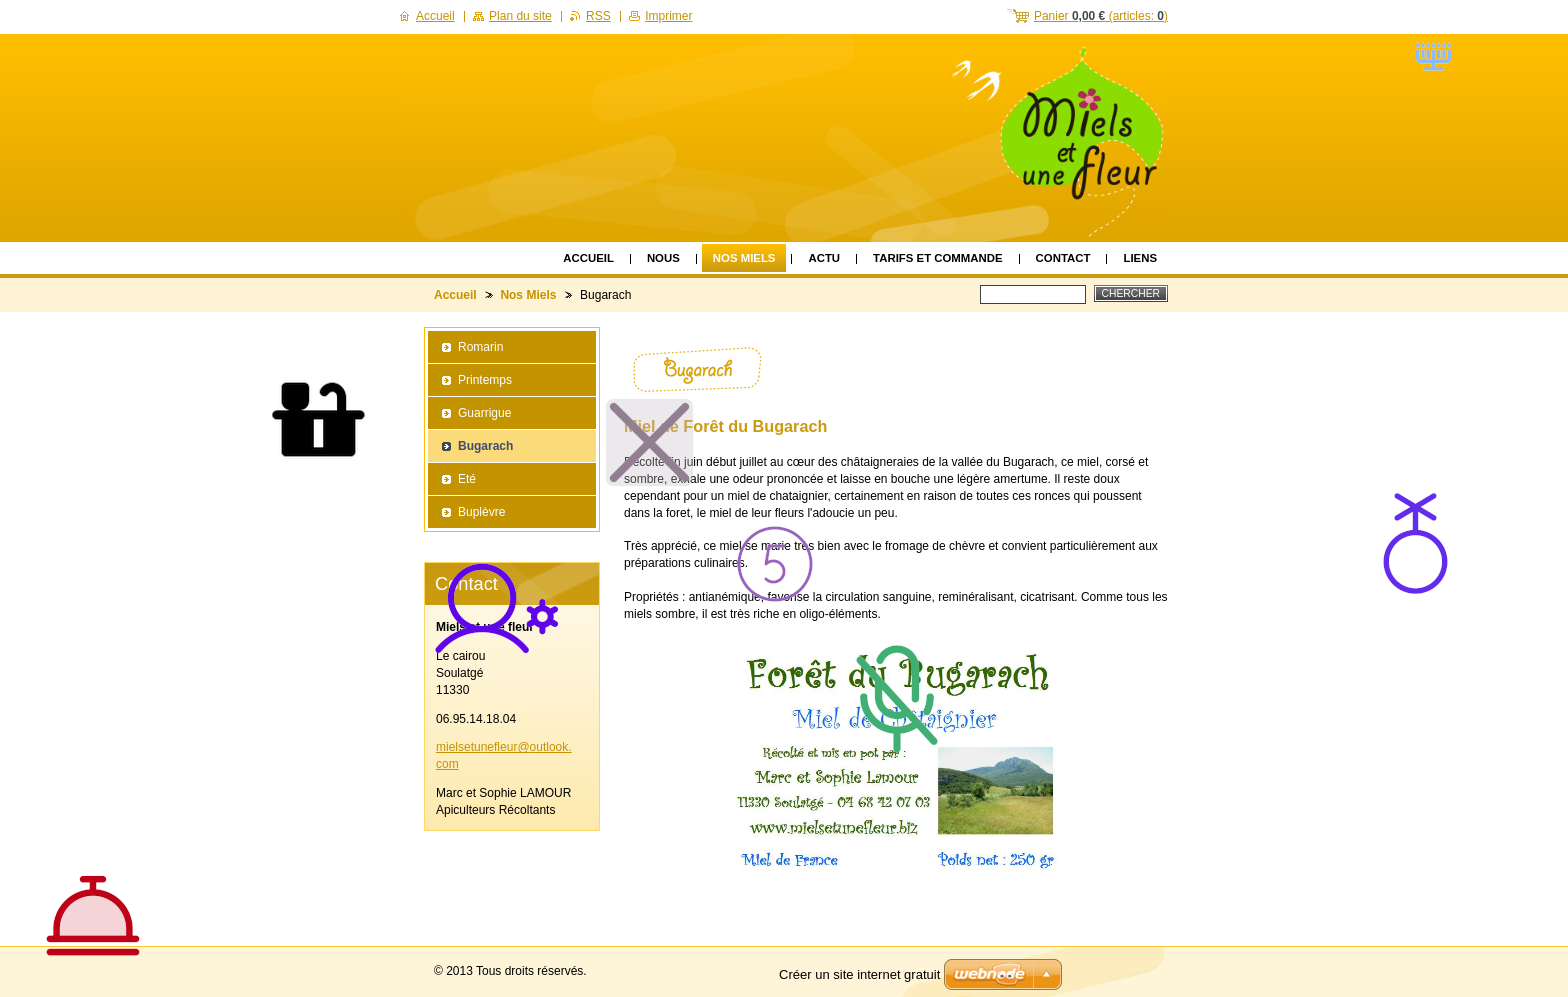  What do you see at coordinates (897, 697) in the screenshot?
I see `mute your microphone` at bounding box center [897, 697].